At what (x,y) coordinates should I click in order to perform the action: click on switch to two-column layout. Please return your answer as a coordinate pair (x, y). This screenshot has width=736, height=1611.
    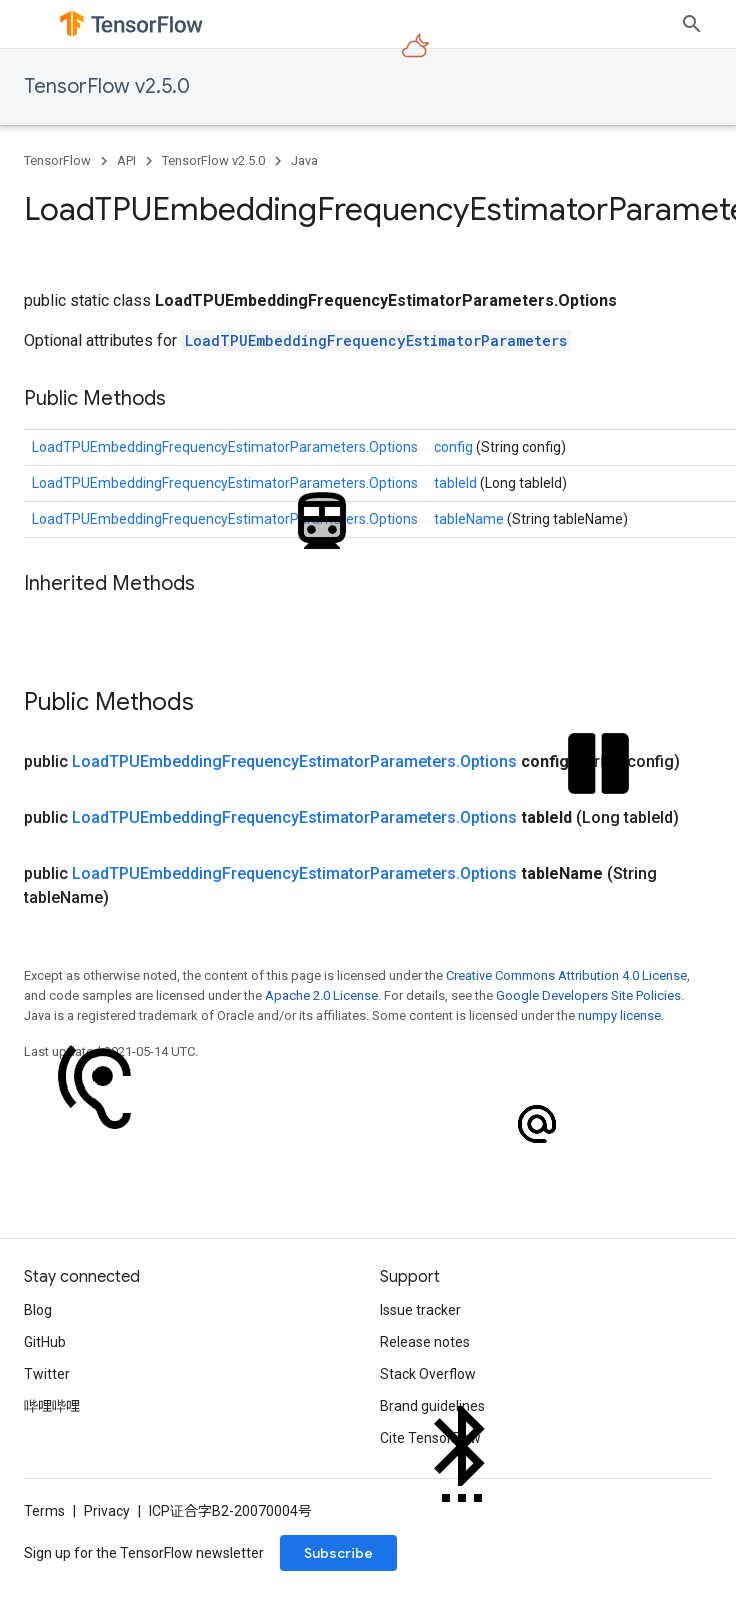
    Looking at the image, I should click on (598, 763).